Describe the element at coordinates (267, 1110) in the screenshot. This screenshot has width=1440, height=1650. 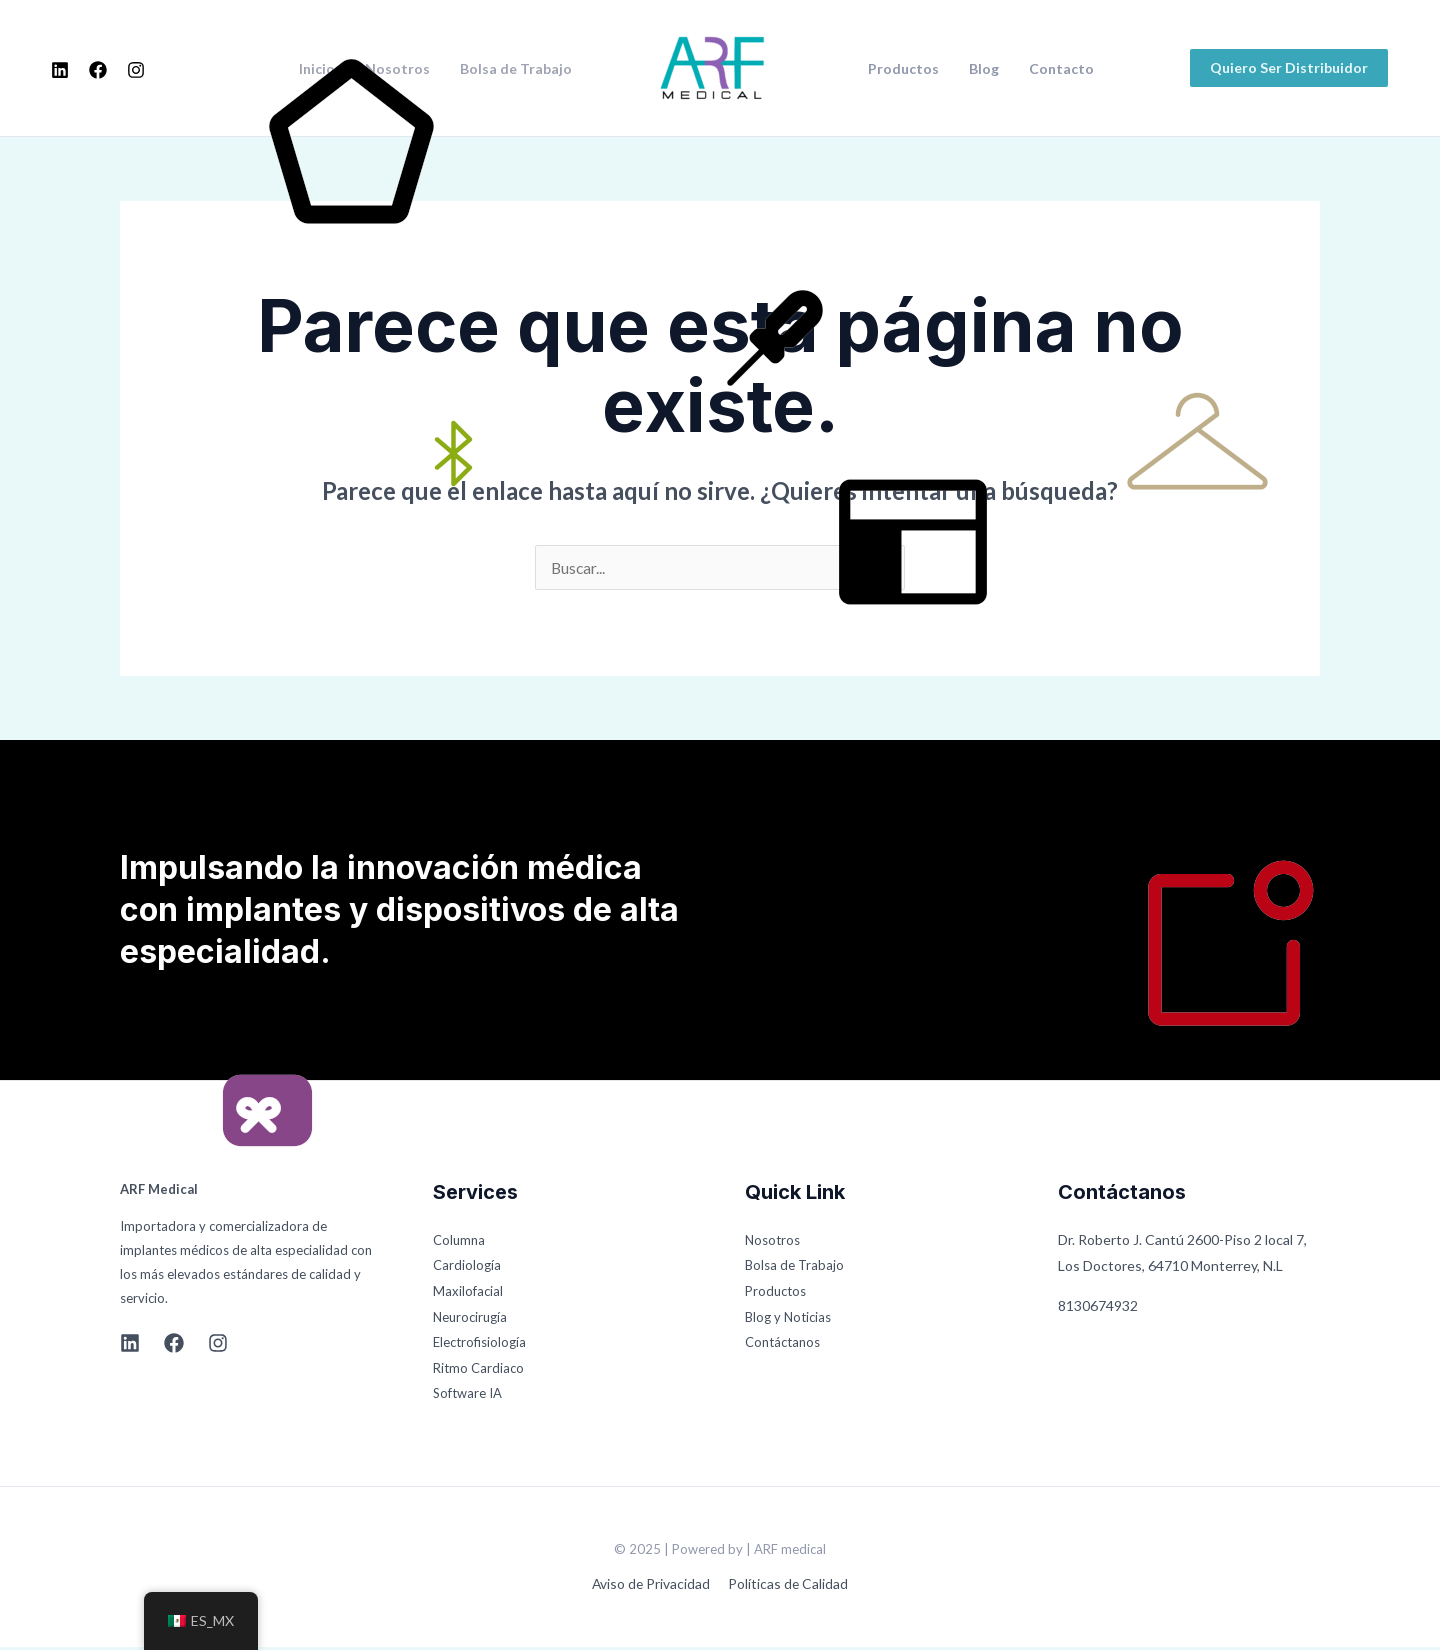
I see `access your gift card balance` at that location.